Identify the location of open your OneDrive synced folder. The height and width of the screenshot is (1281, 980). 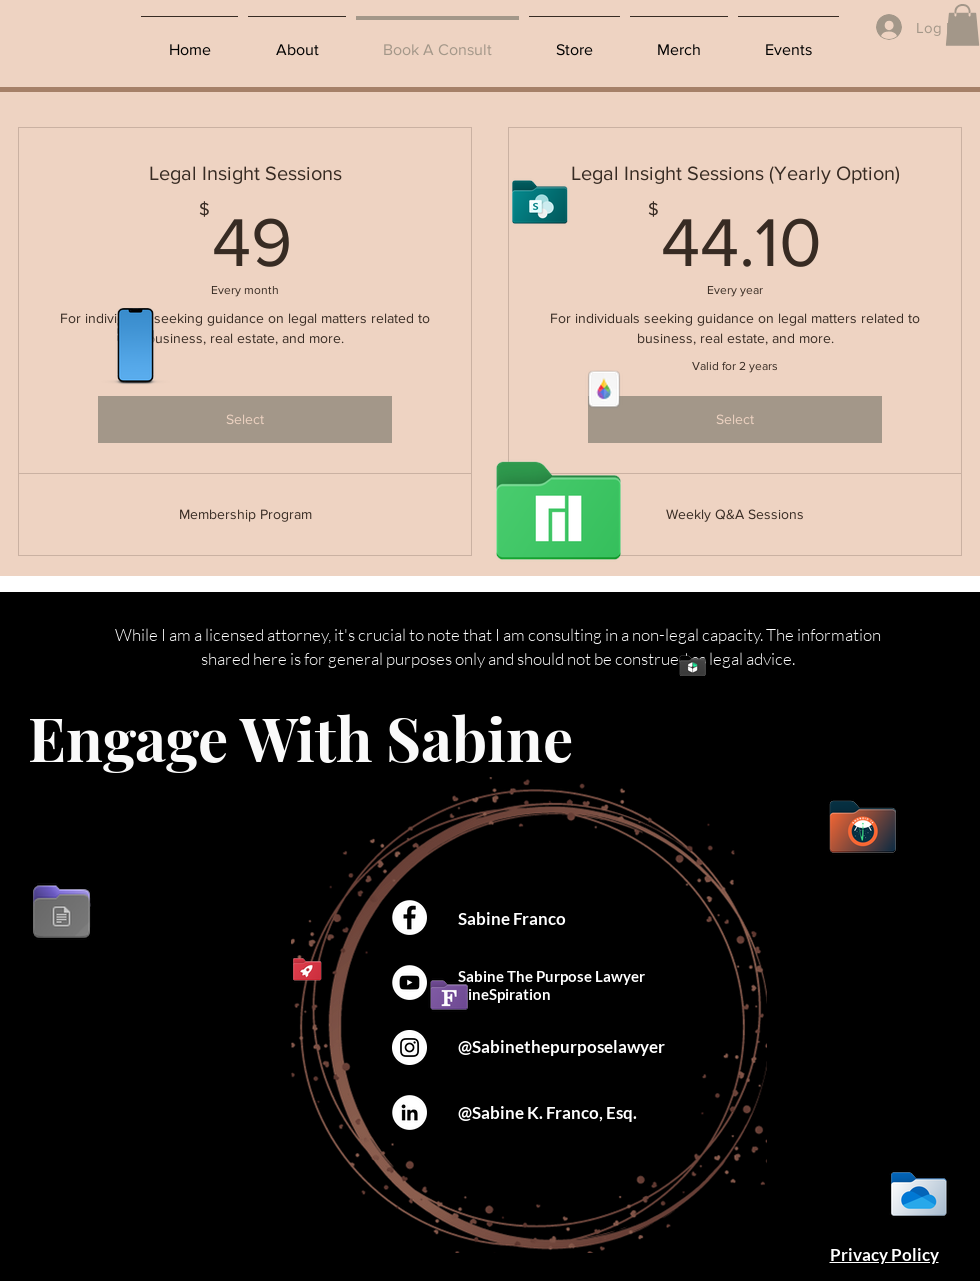
(918, 1195).